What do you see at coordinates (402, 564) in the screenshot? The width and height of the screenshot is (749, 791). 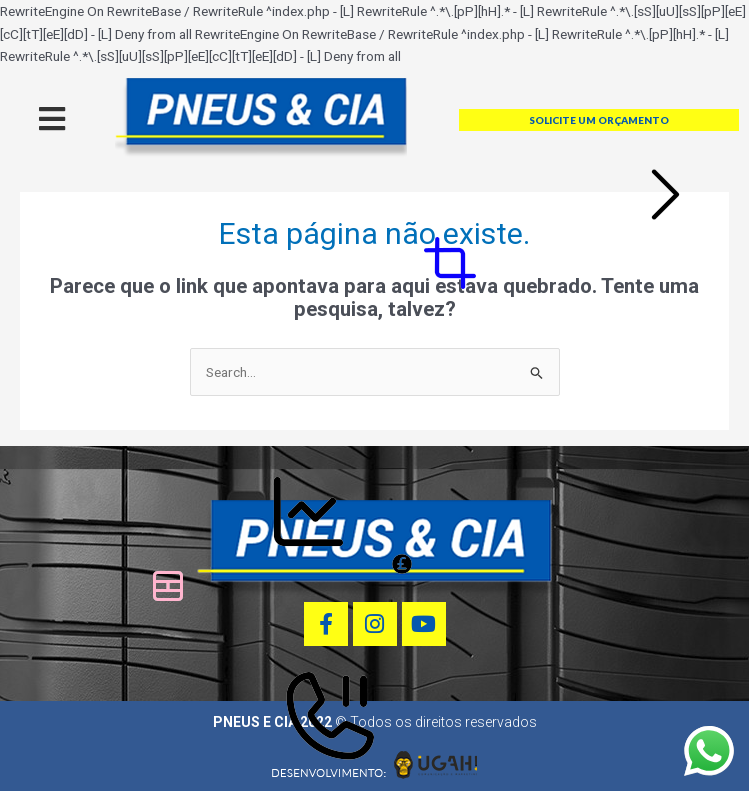 I see `view prices in British pounds` at bounding box center [402, 564].